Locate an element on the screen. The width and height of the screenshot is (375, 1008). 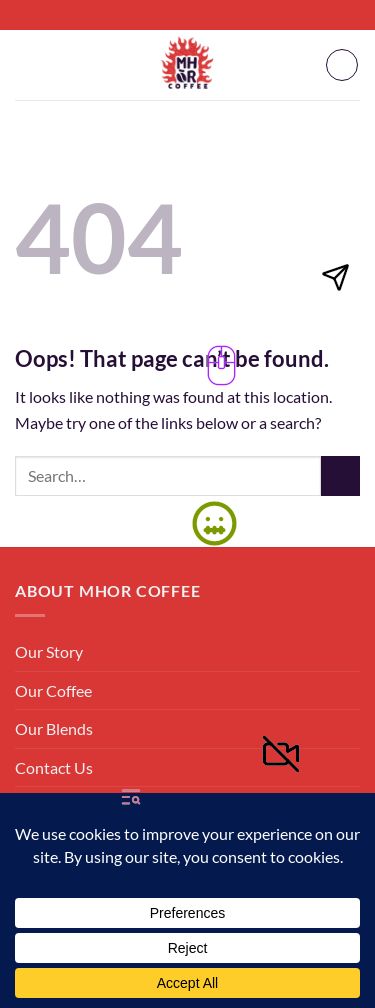
indicates middle mouse button click action is located at coordinates (221, 365).